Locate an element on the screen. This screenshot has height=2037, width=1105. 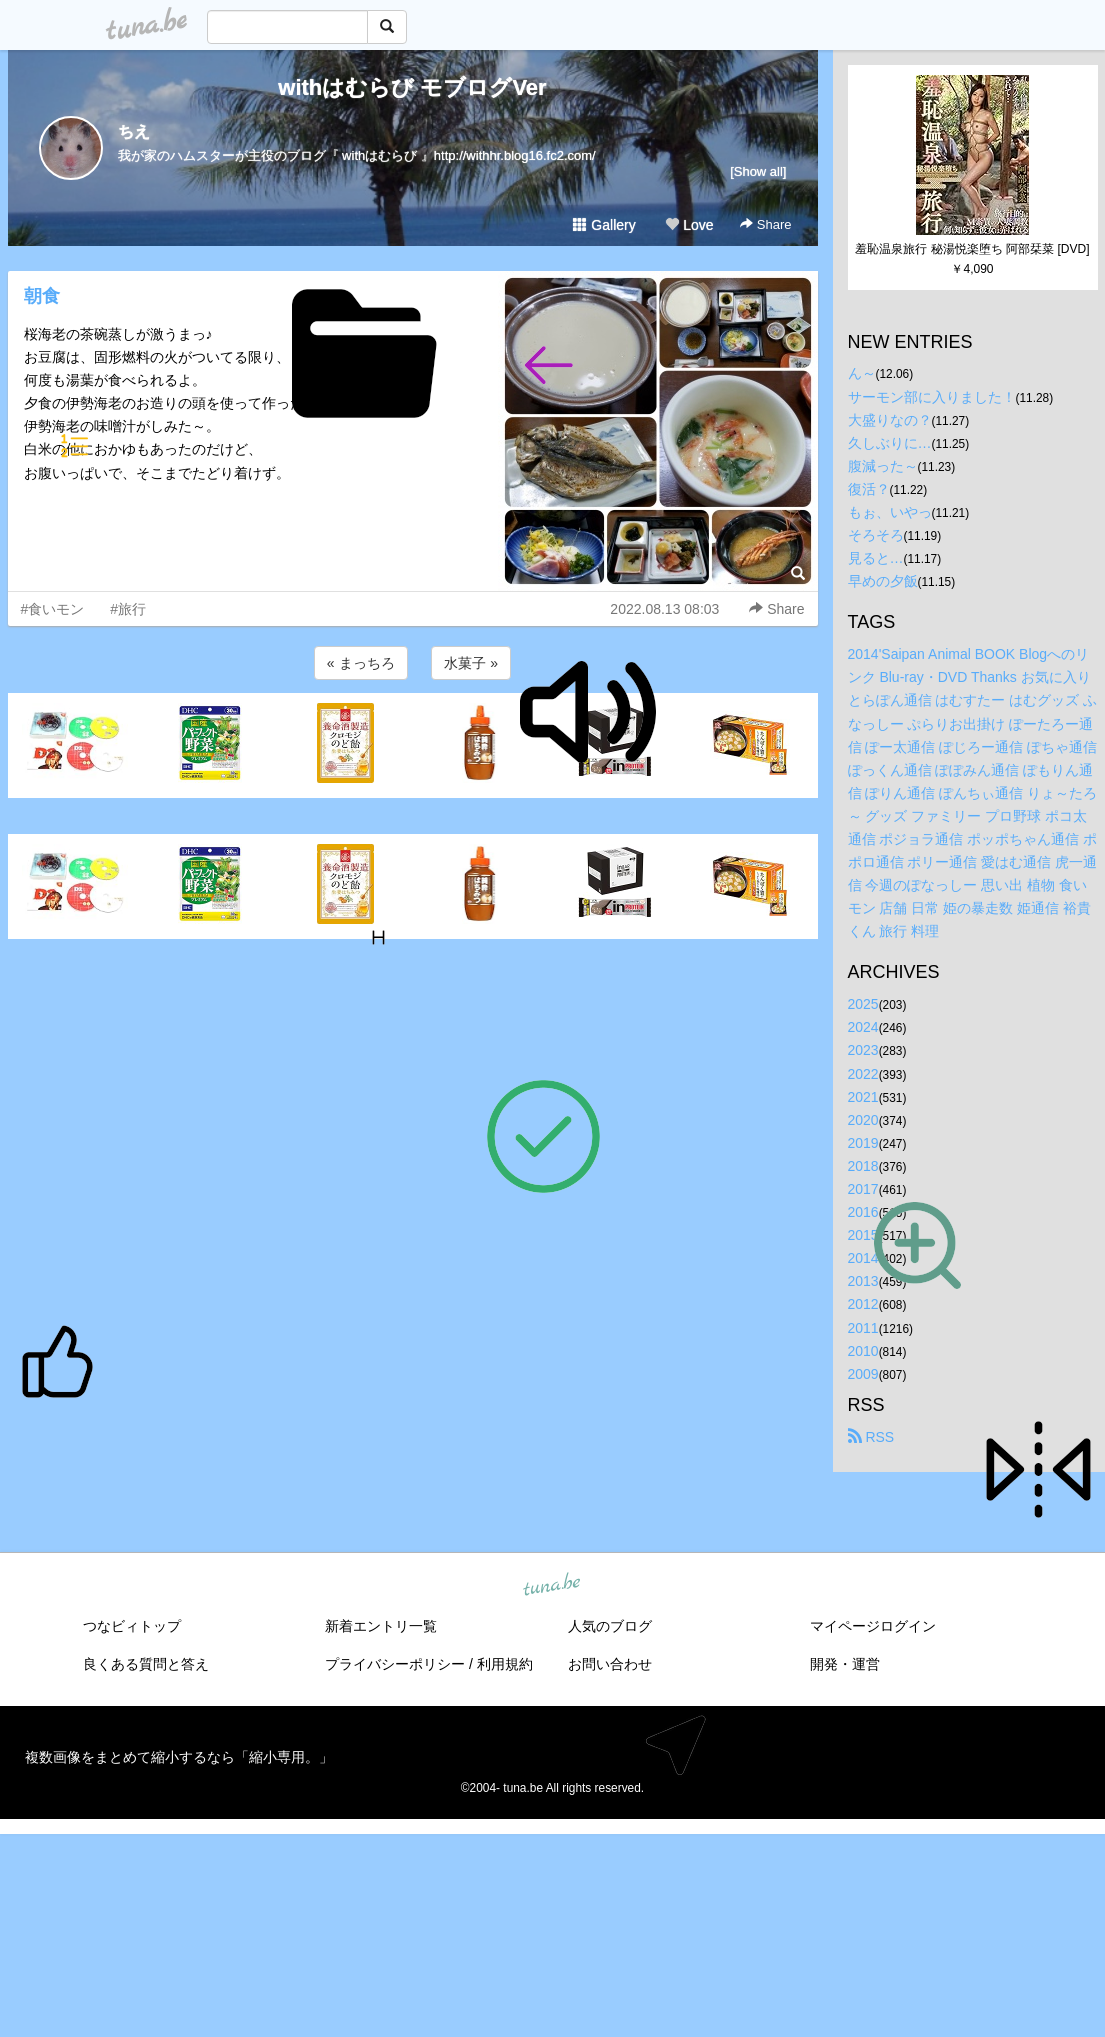
indicates successful completion of an action is located at coordinates (543, 1136).